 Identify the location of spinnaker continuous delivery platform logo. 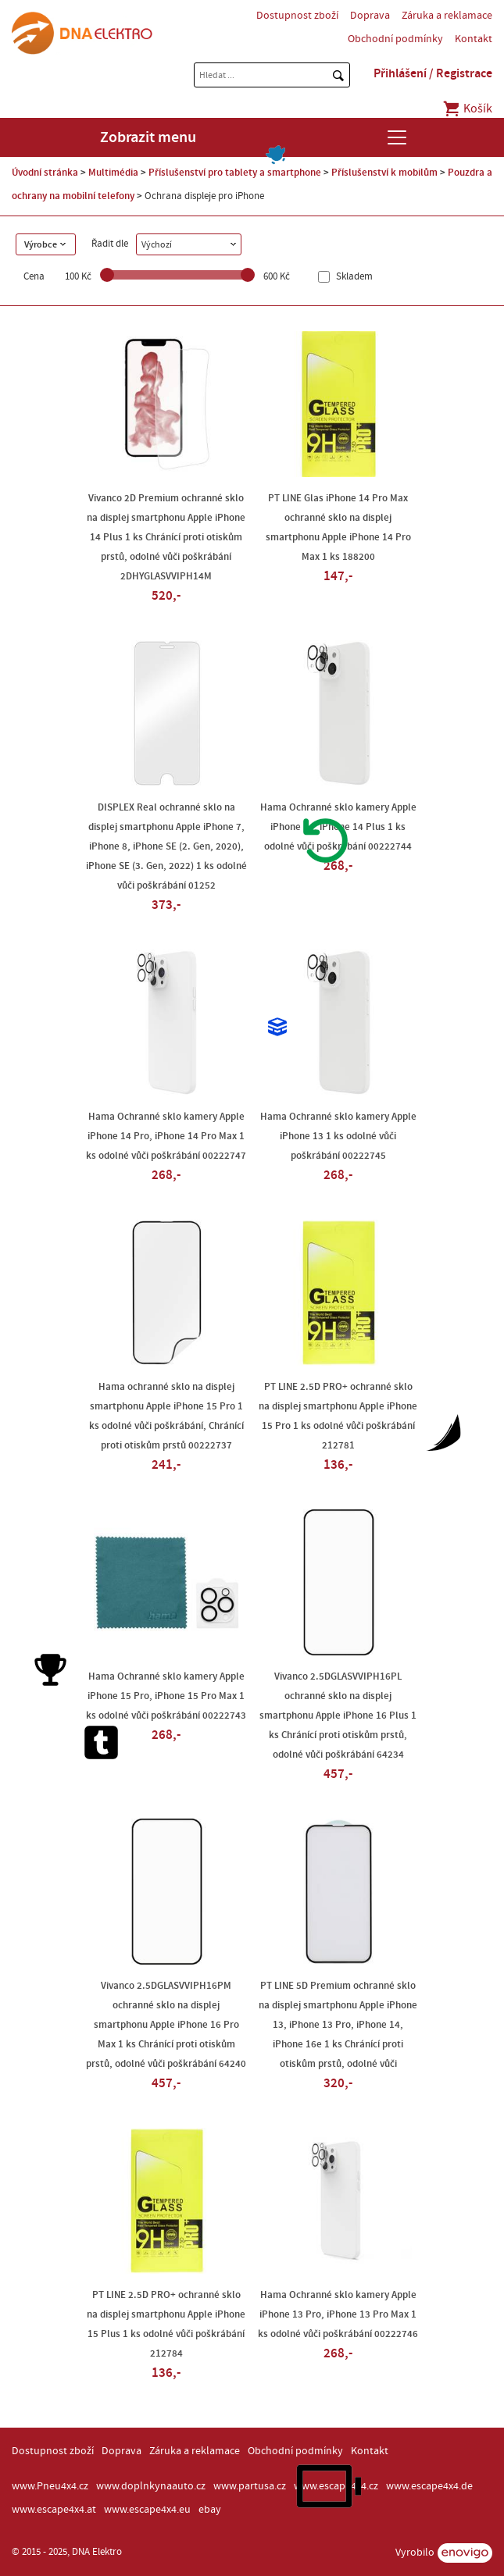
(443, 1432).